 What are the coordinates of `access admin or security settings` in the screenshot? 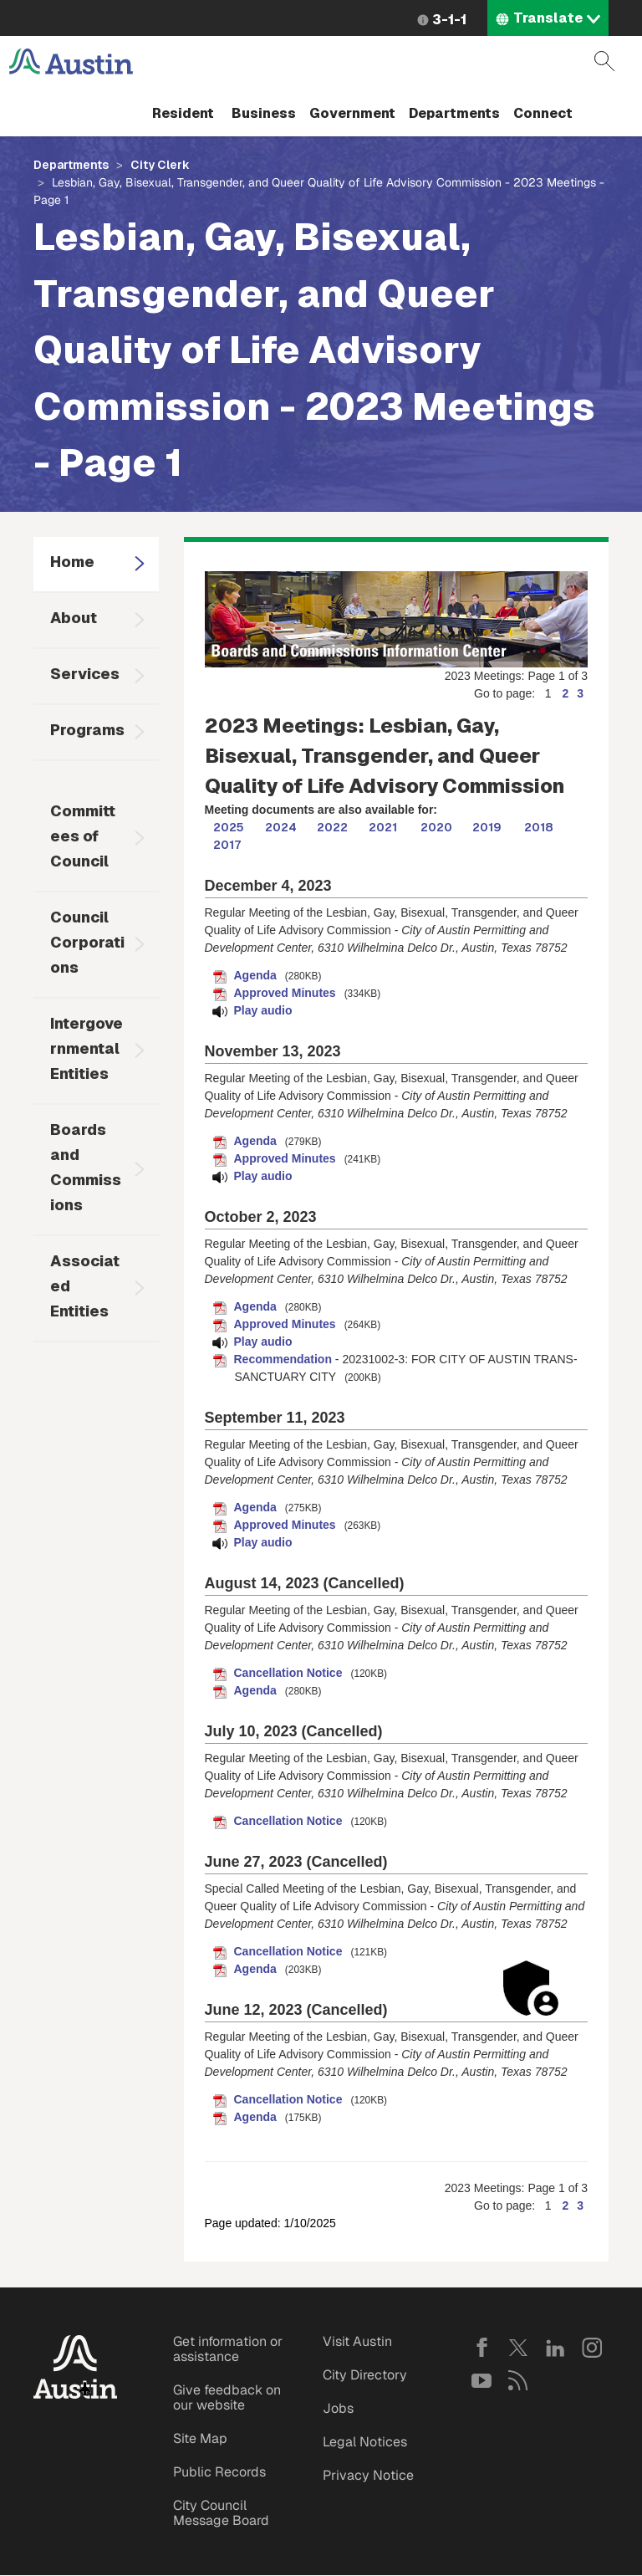 It's located at (531, 1988).